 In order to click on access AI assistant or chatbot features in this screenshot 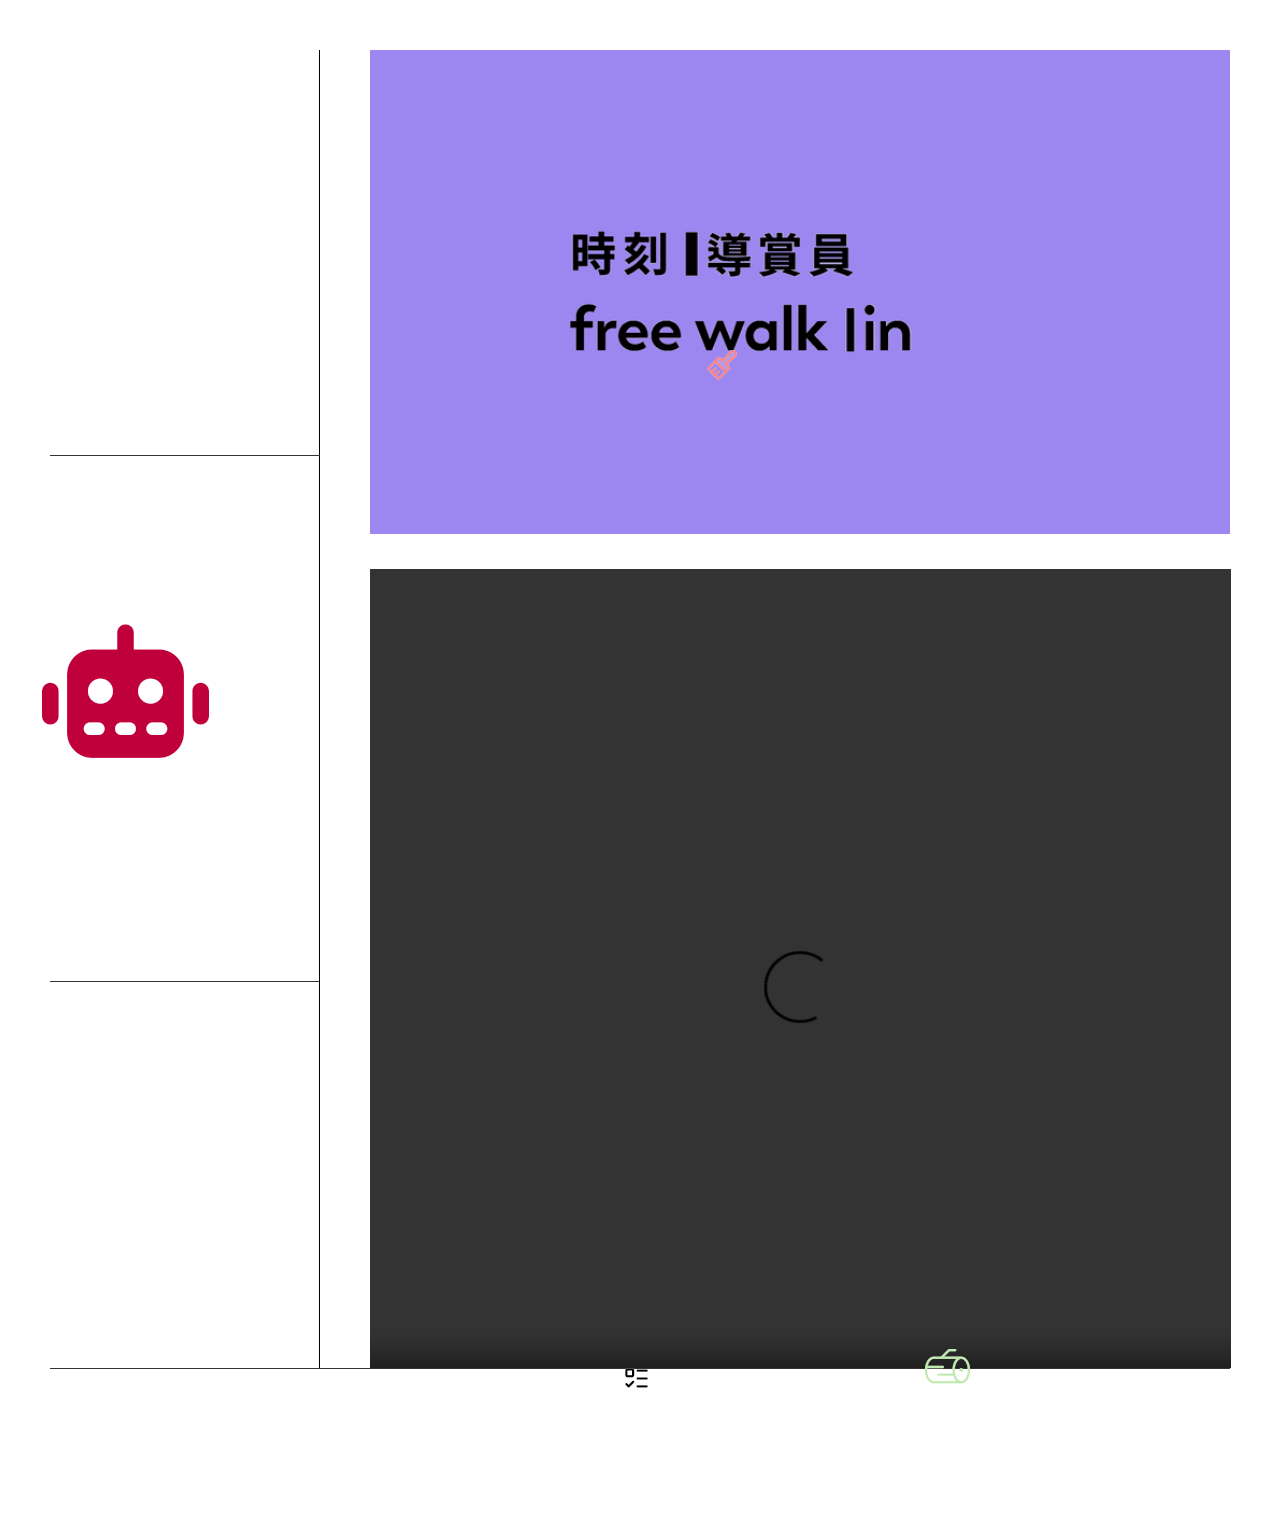, I will do `click(125, 699)`.